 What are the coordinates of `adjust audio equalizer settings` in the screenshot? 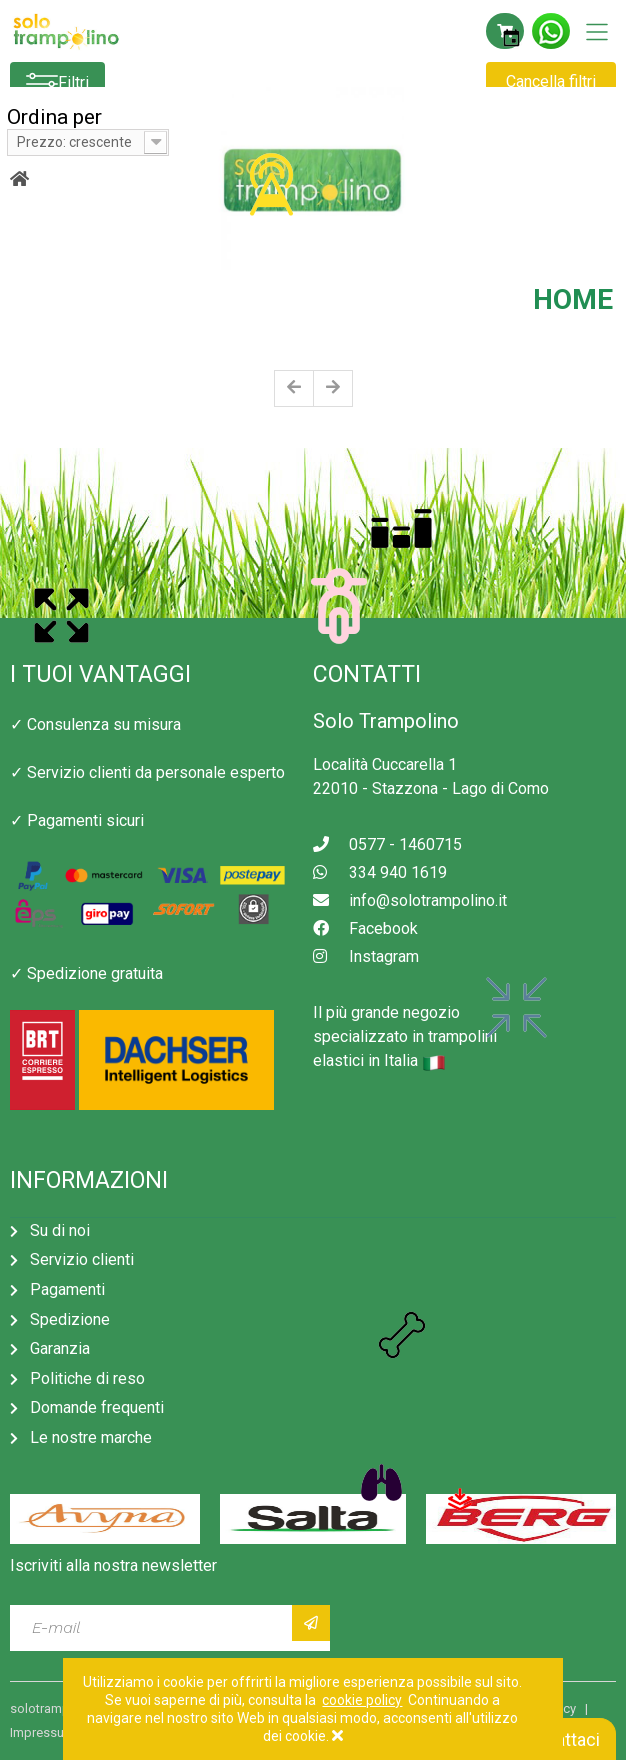 It's located at (401, 528).